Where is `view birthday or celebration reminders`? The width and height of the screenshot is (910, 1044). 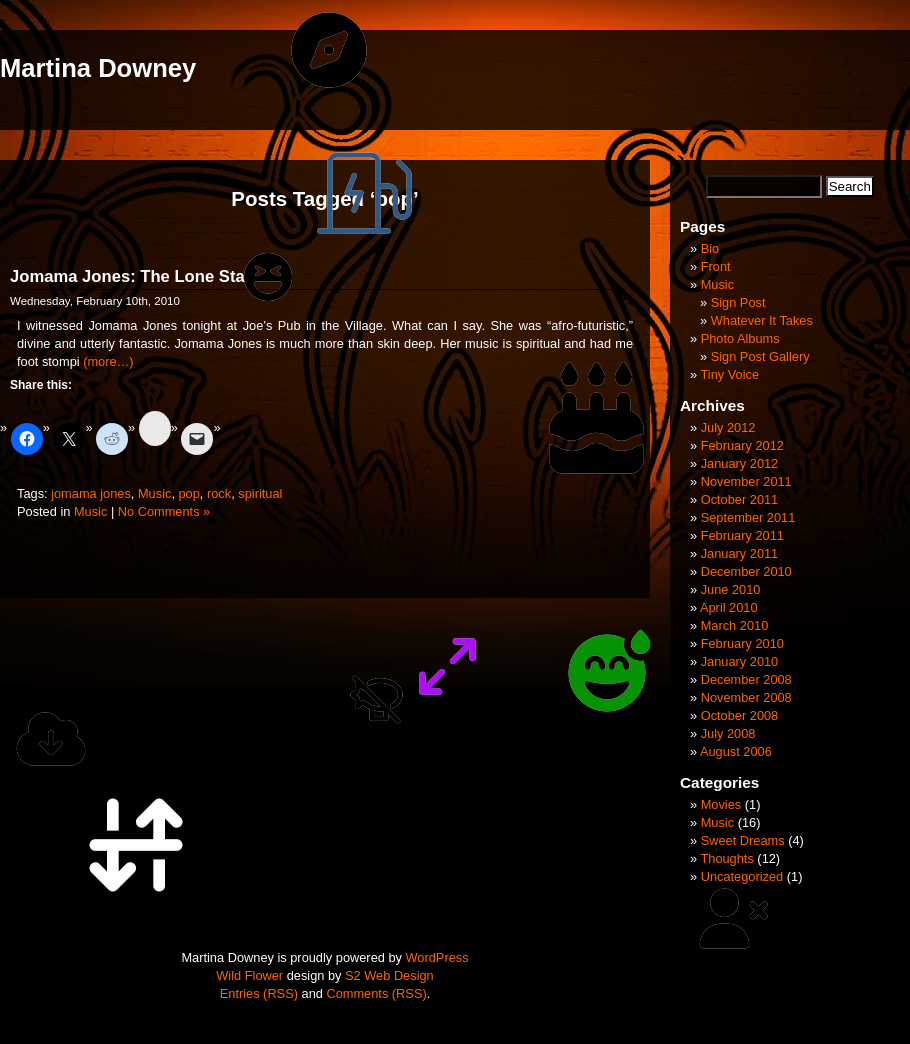 view birthday or celebration reminders is located at coordinates (596, 419).